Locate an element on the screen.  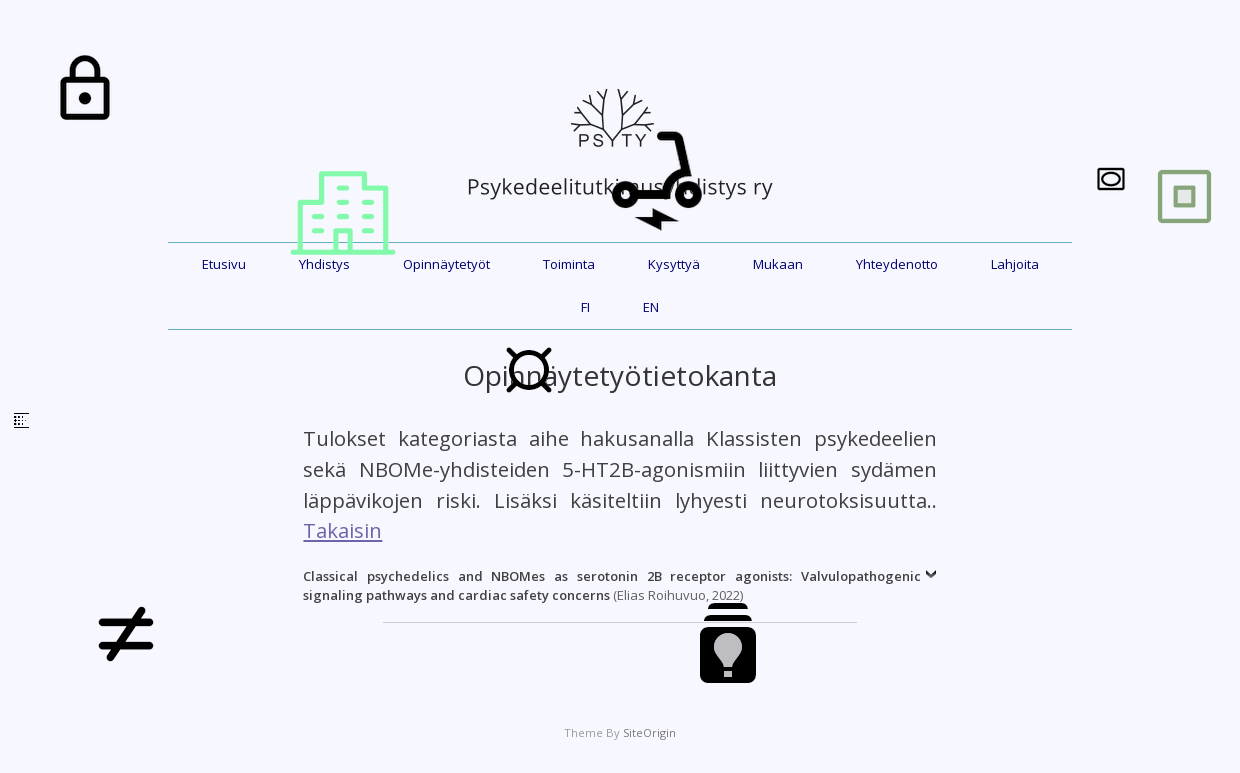
view app or brand logo is located at coordinates (1184, 196).